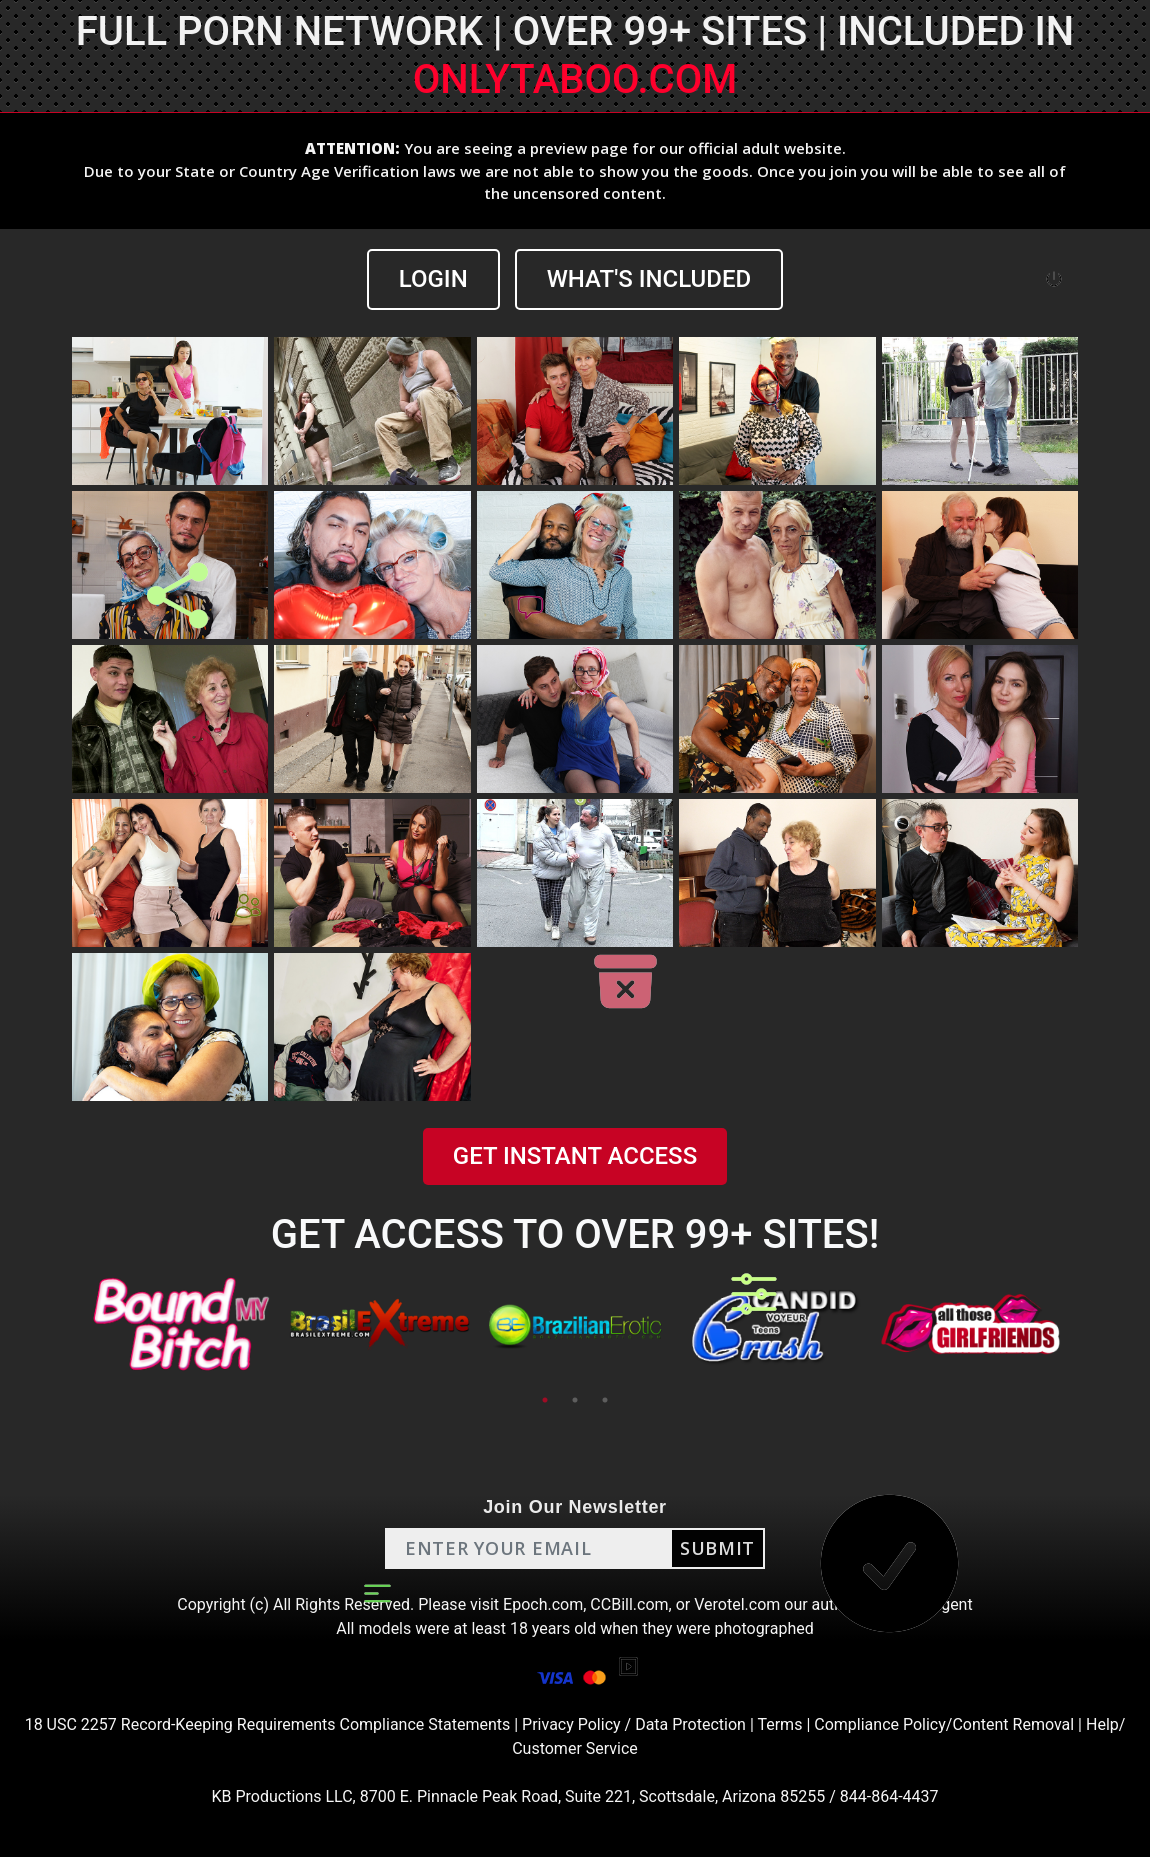  I want to click on open navigation menu, so click(377, 1593).